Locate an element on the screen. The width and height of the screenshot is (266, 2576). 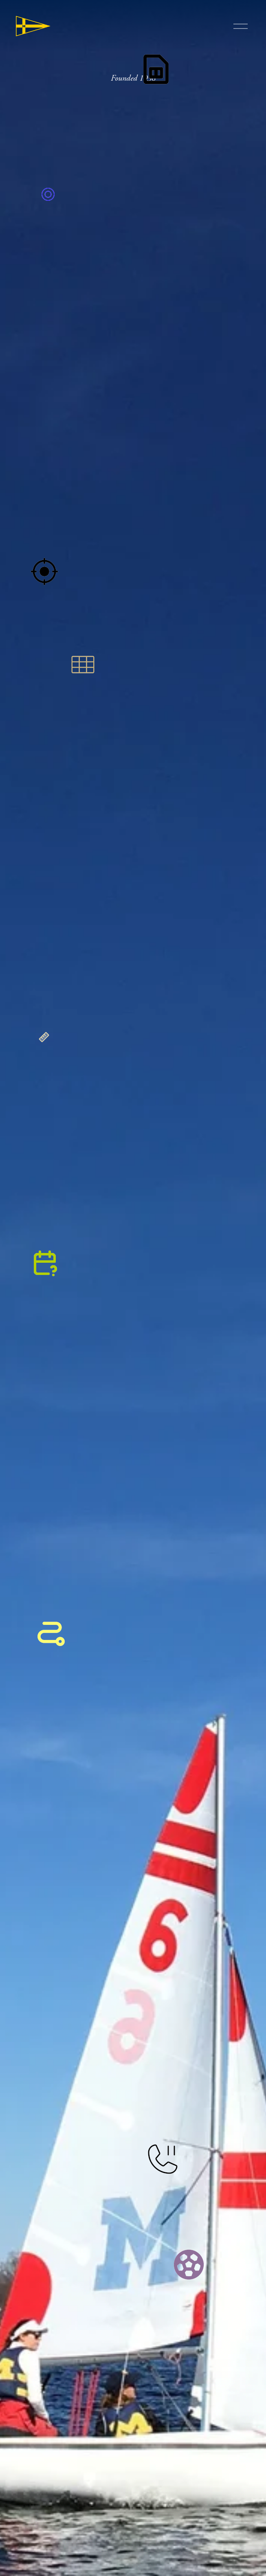
manage sim card settings is located at coordinates (156, 69).